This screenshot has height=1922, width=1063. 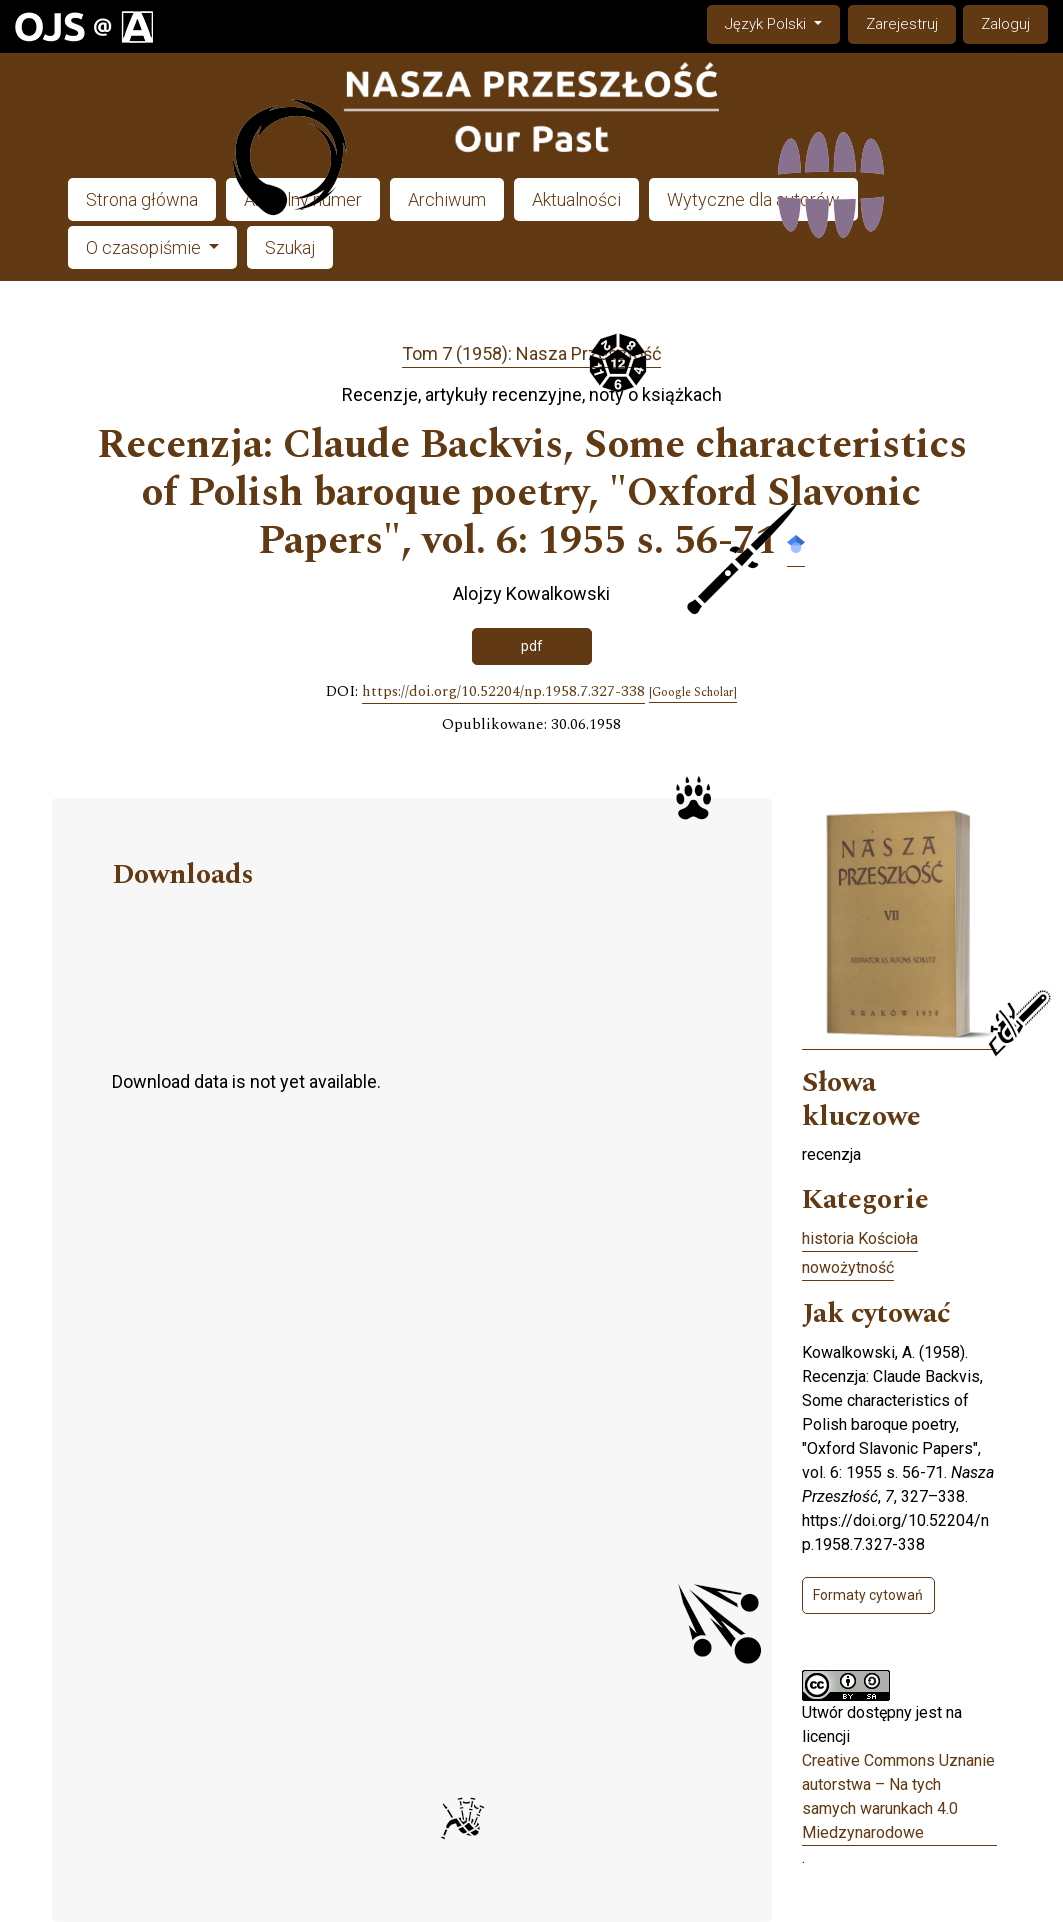 I want to click on chainsaw tool or equipment icon, so click(x=1020, y=1023).